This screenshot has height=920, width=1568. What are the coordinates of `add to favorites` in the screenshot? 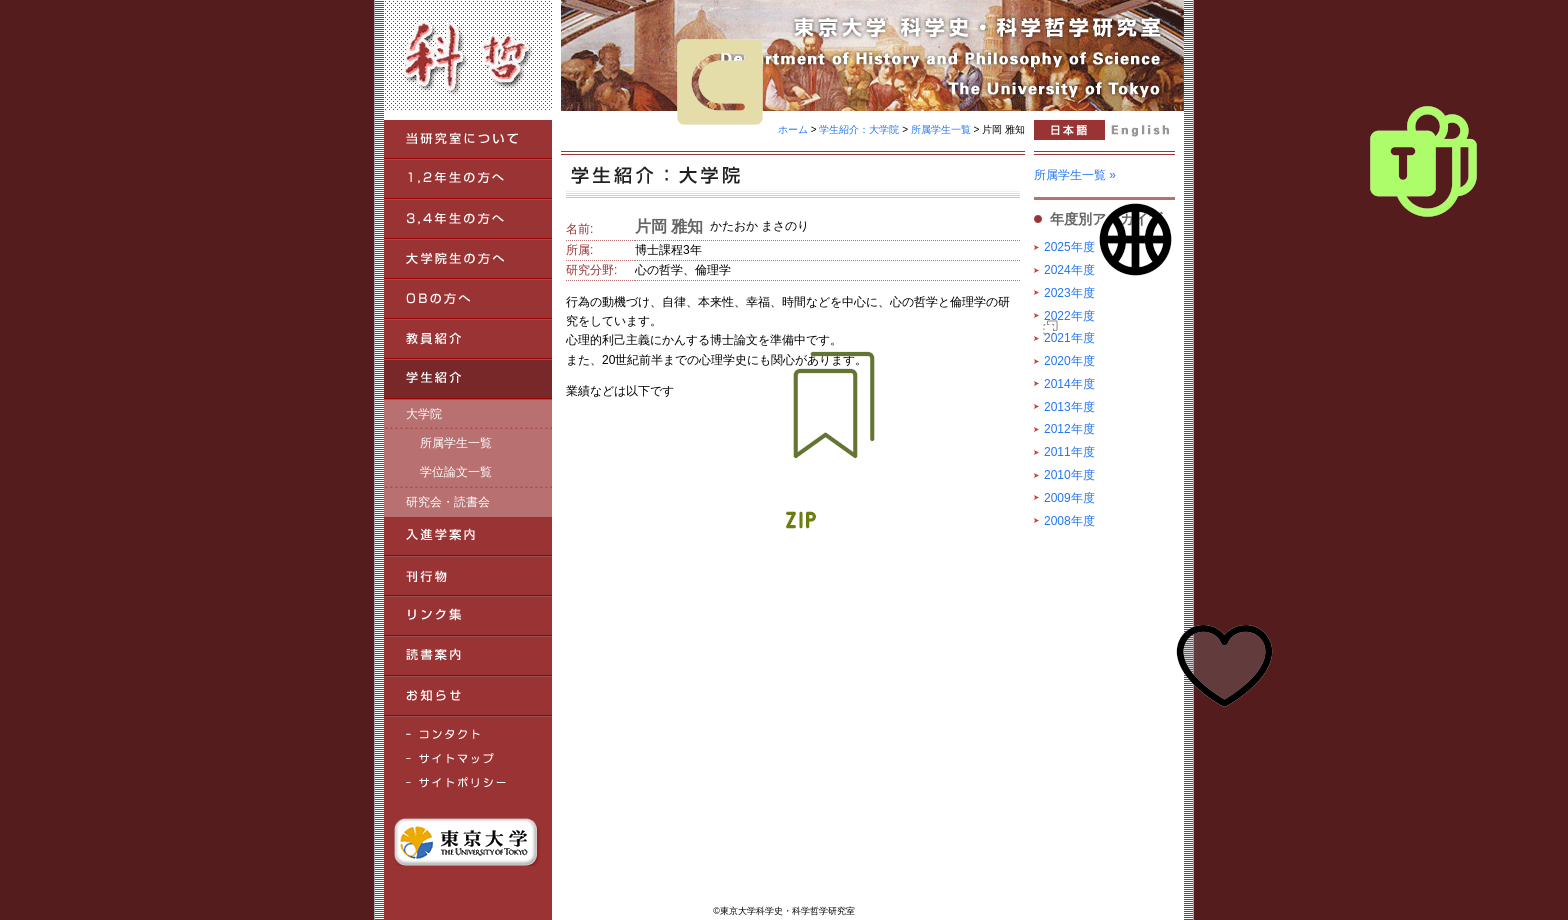 It's located at (1224, 662).